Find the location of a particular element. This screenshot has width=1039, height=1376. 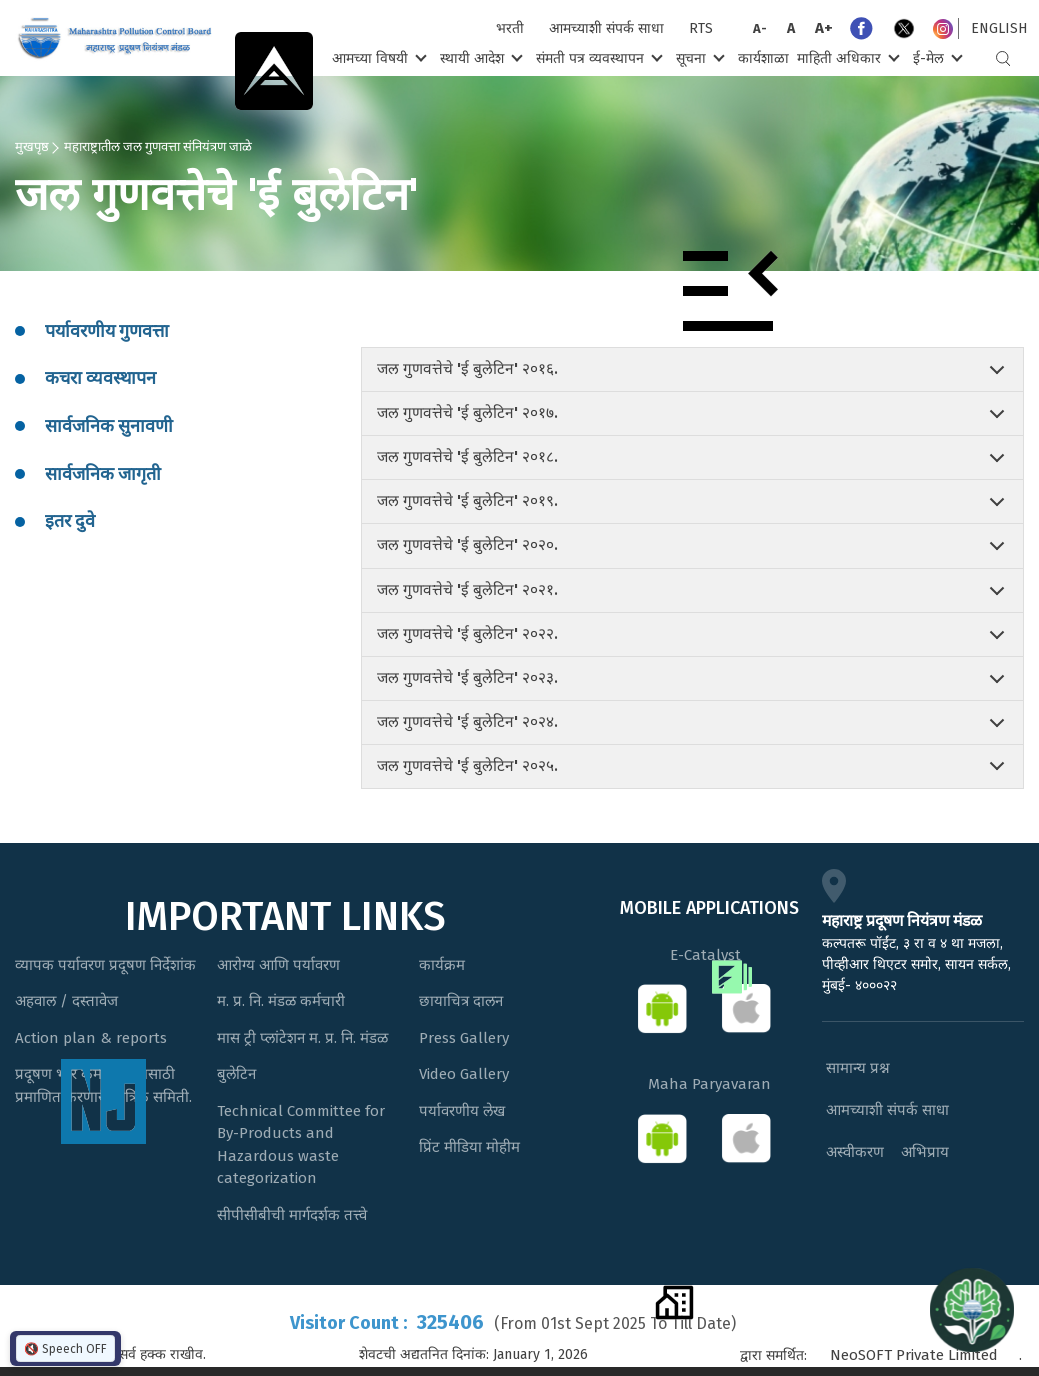

collapse the sidebar menu is located at coordinates (728, 291).